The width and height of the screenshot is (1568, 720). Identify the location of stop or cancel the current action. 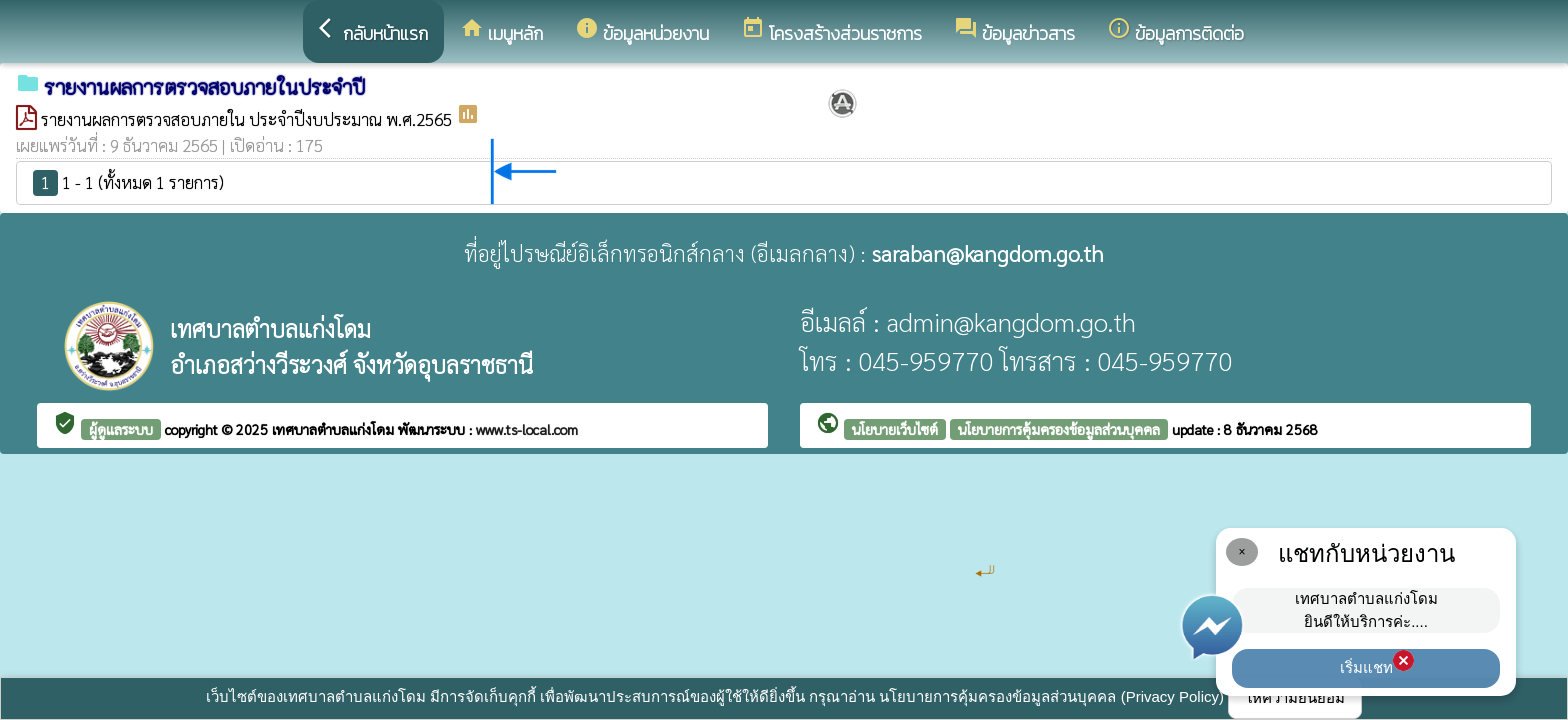
(1403, 660).